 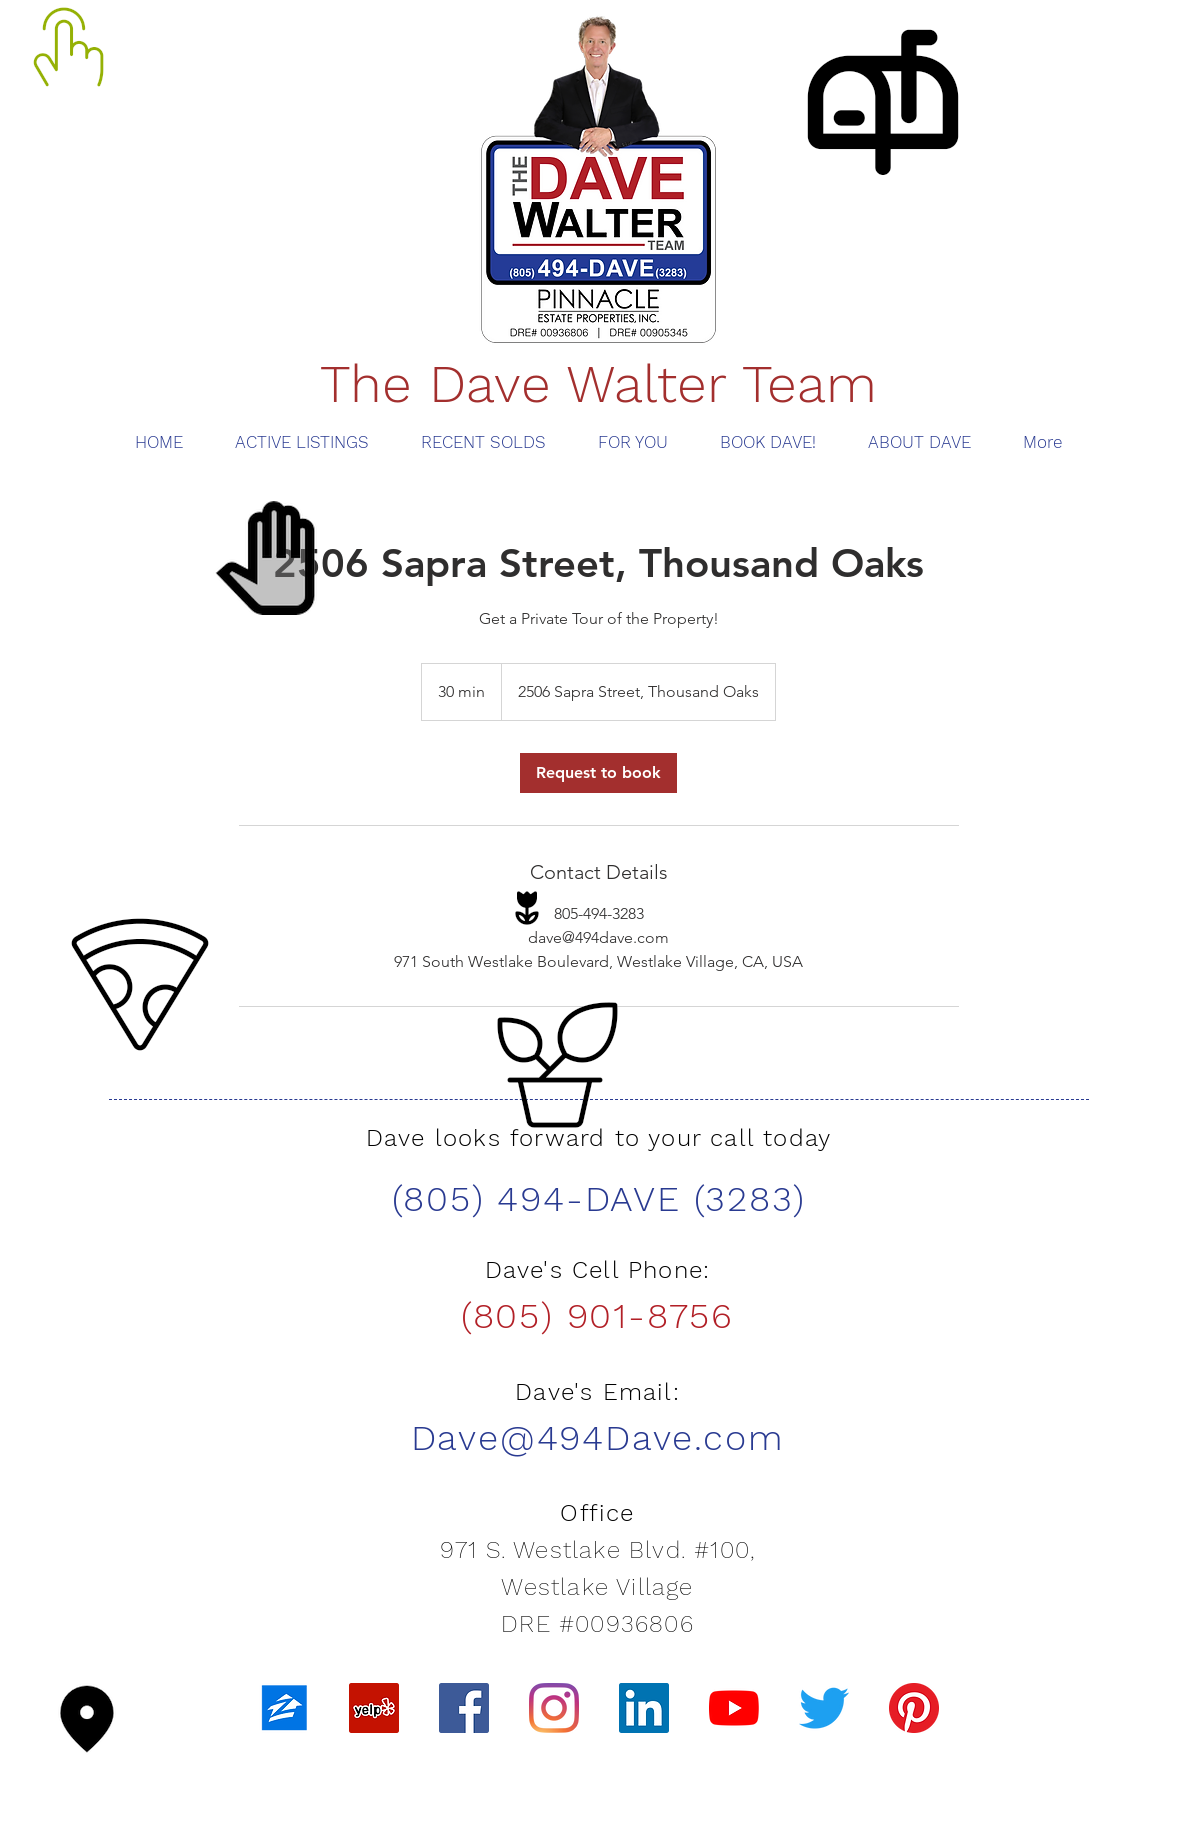 I want to click on access plant care or gardening features, so click(x=555, y=1065).